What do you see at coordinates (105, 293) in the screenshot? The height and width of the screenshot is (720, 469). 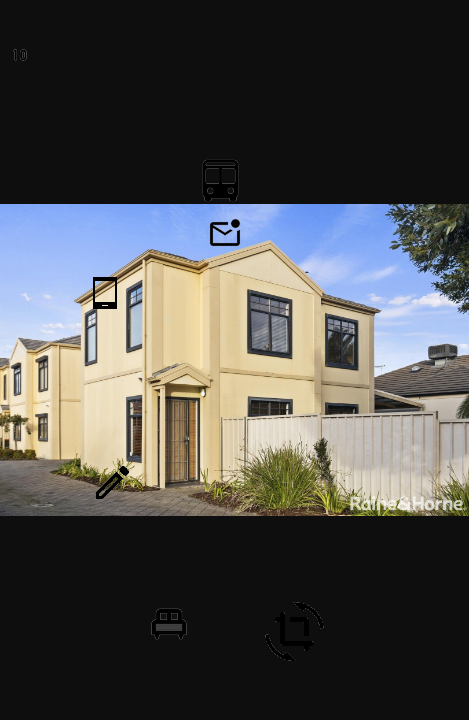 I see `switch to tablet view or layout` at bounding box center [105, 293].